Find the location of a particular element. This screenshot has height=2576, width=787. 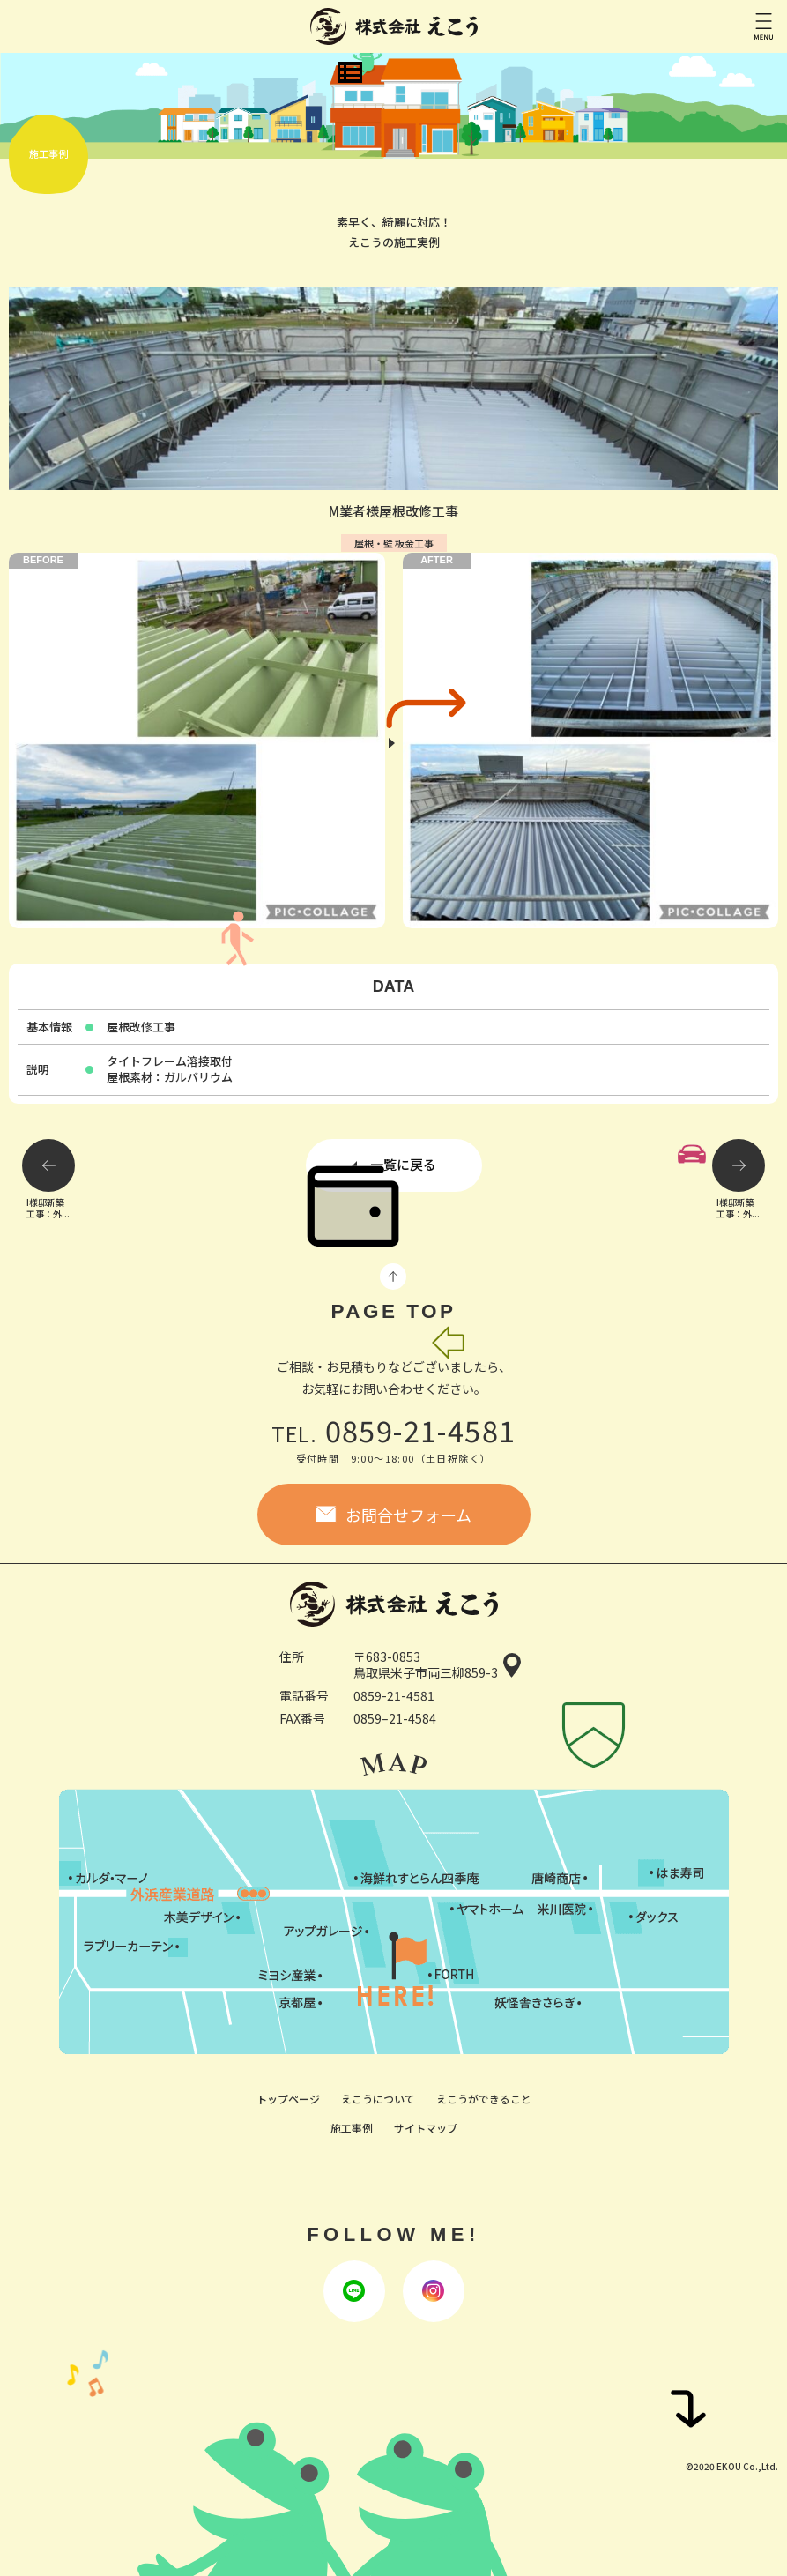

access sports car or vehicle settings is located at coordinates (692, 1154).